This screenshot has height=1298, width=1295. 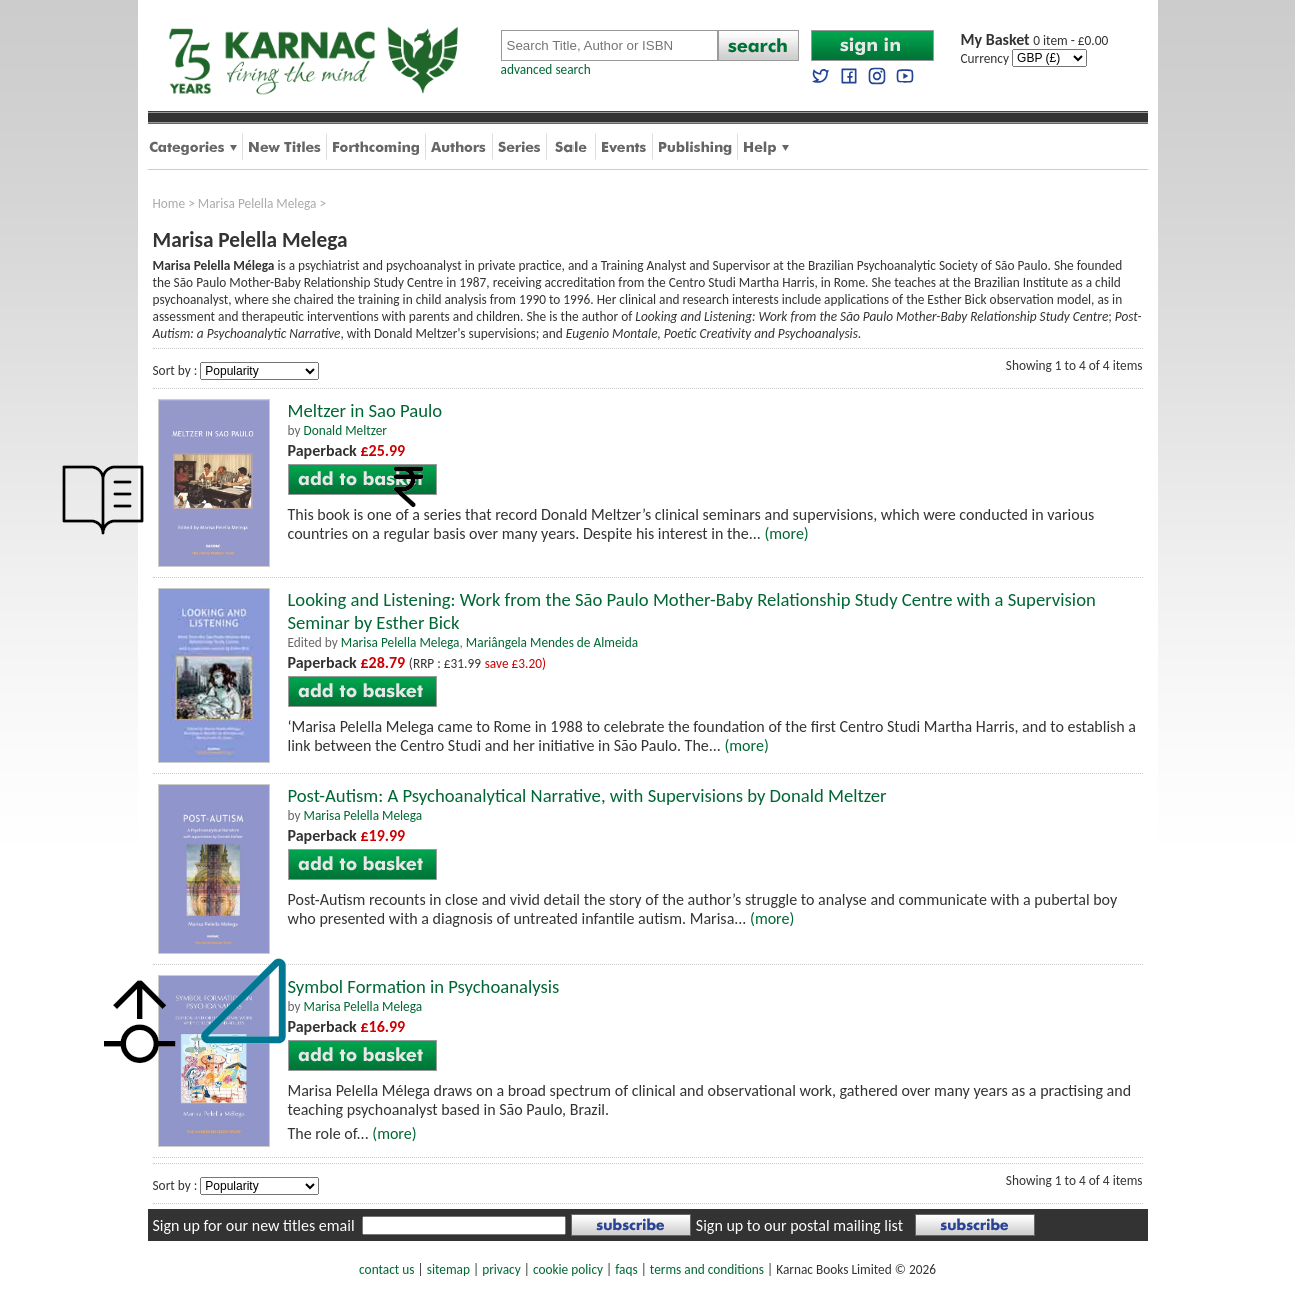 I want to click on open reading mode or e-reader, so click(x=103, y=494).